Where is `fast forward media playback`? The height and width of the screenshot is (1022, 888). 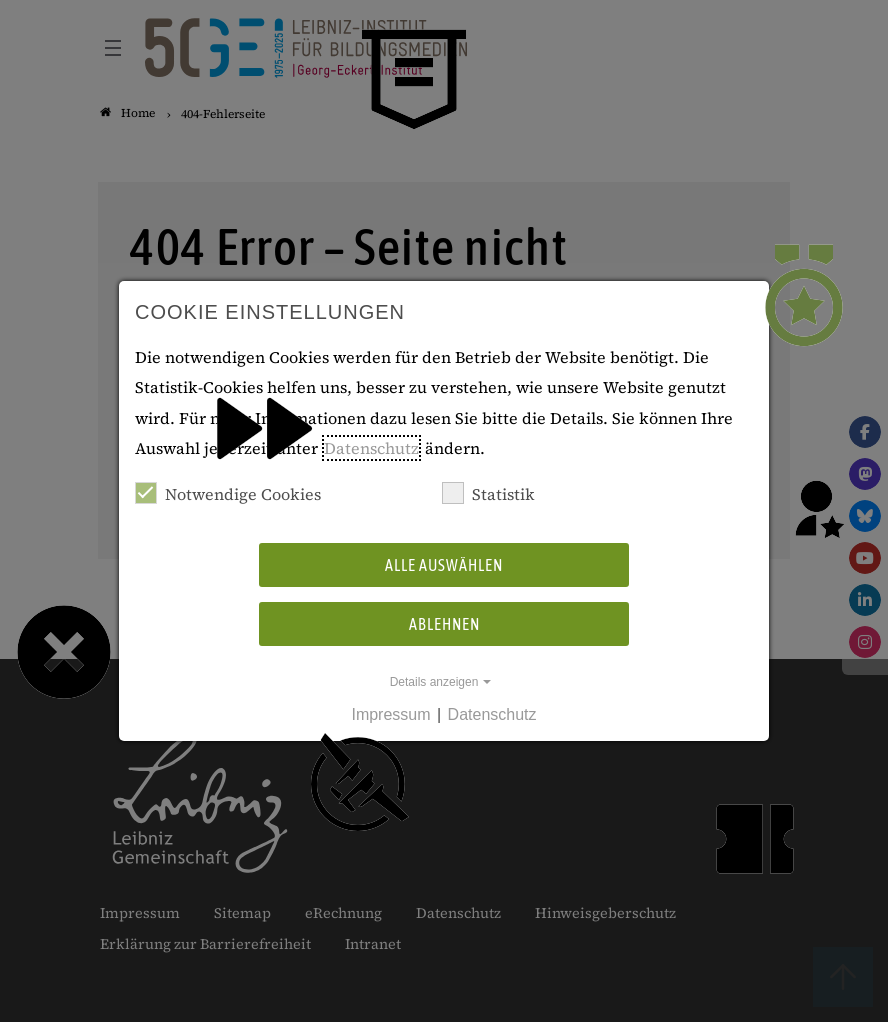 fast forward media playback is located at coordinates (261, 428).